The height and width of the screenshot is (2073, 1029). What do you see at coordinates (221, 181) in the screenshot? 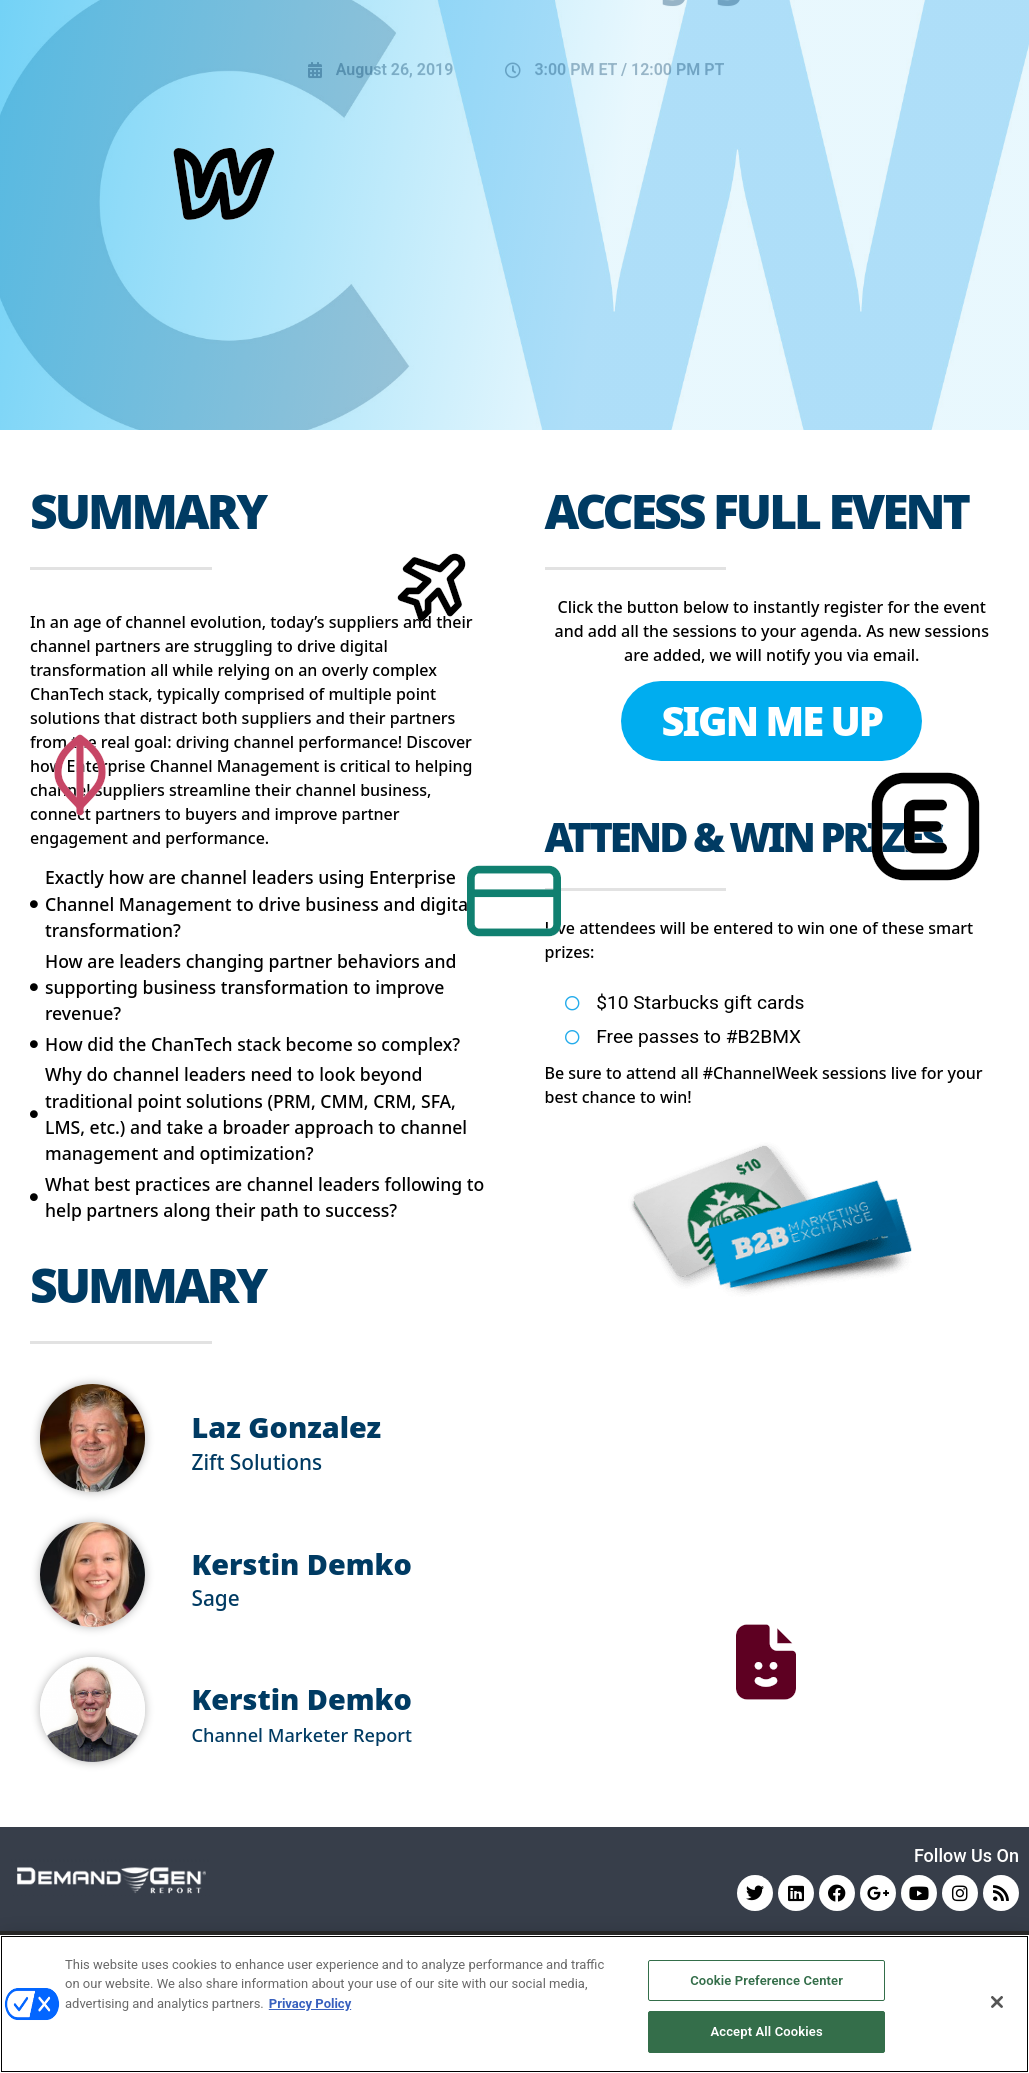
I see `open Webflow website builder` at bounding box center [221, 181].